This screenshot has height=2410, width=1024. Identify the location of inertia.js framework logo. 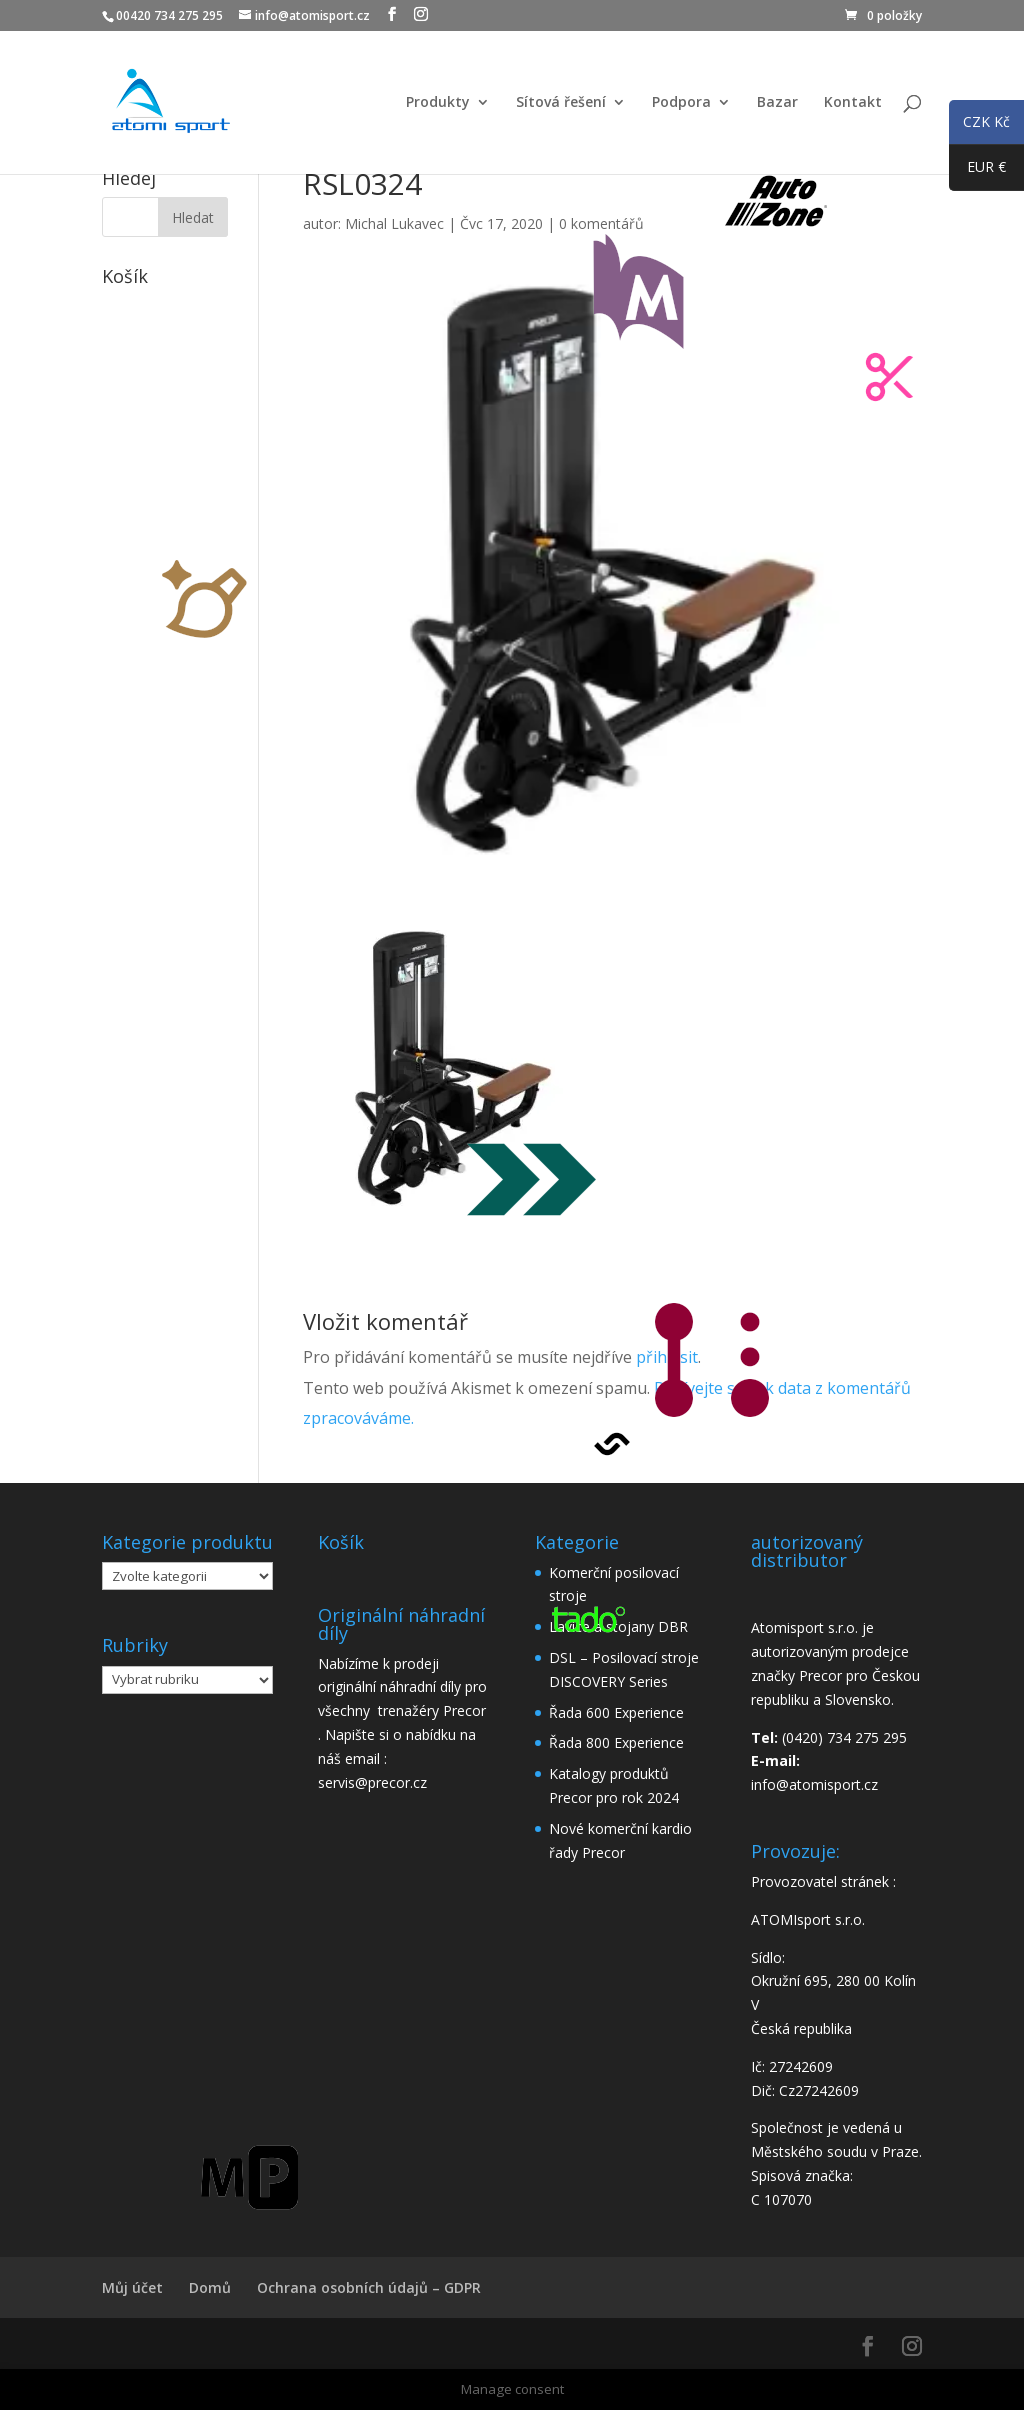
(531, 1179).